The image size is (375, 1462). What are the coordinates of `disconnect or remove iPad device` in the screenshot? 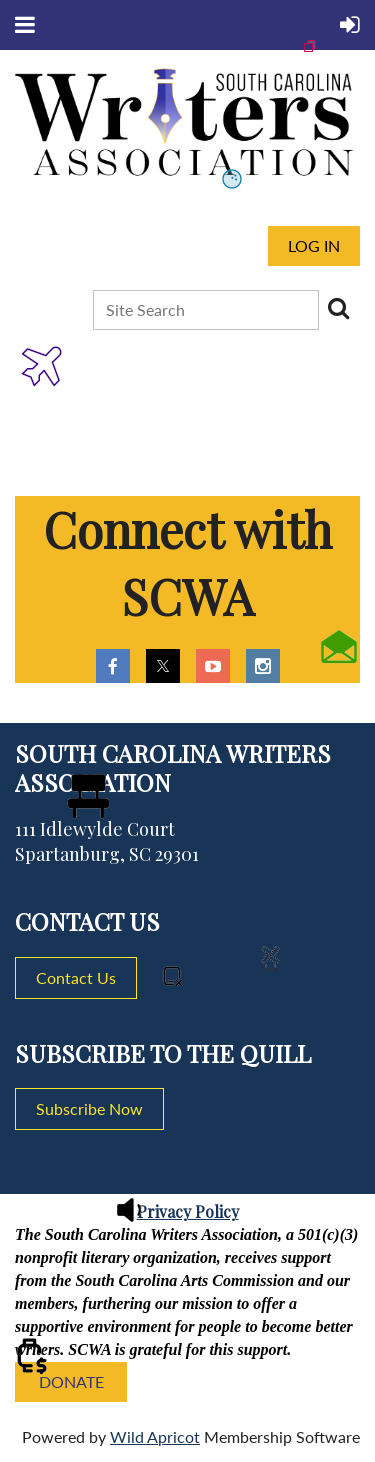 It's located at (172, 976).